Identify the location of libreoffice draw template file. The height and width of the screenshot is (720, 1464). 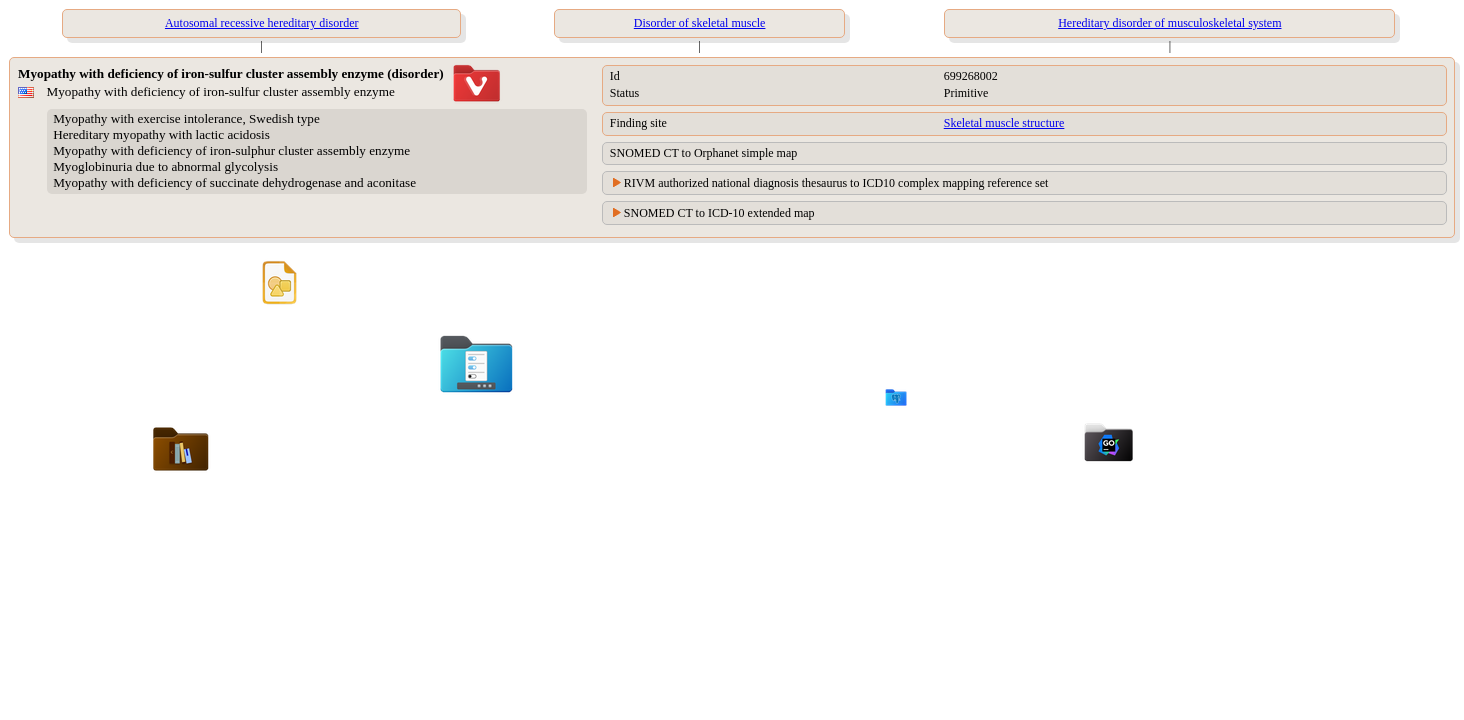
(279, 282).